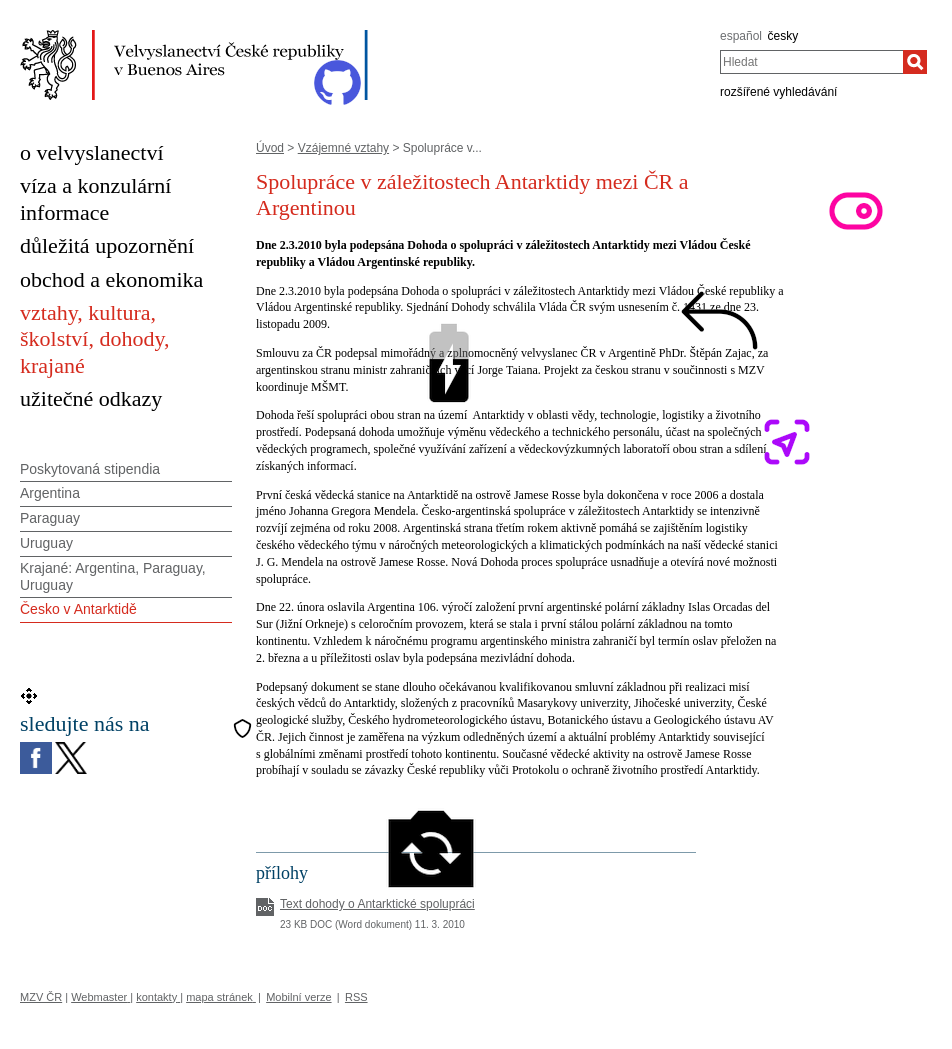 This screenshot has width=952, height=1049. What do you see at coordinates (719, 320) in the screenshot?
I see `reply to a message` at bounding box center [719, 320].